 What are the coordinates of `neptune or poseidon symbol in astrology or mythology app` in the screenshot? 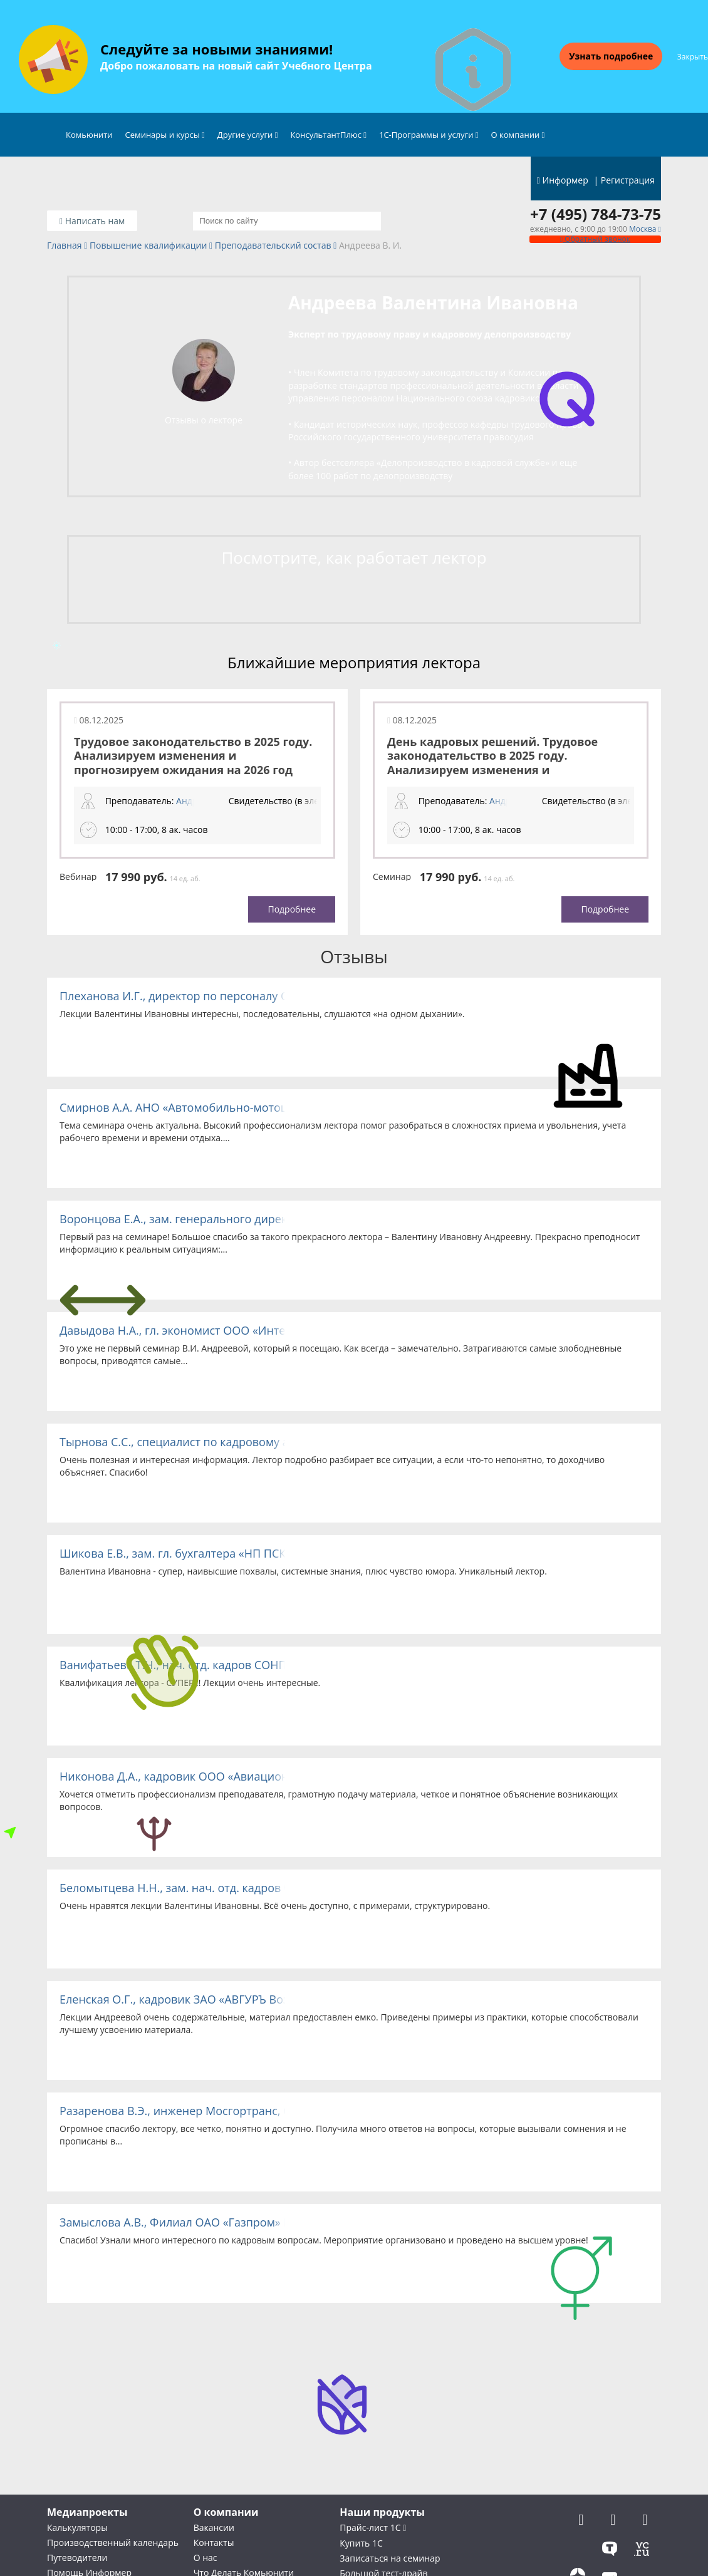 It's located at (154, 1834).